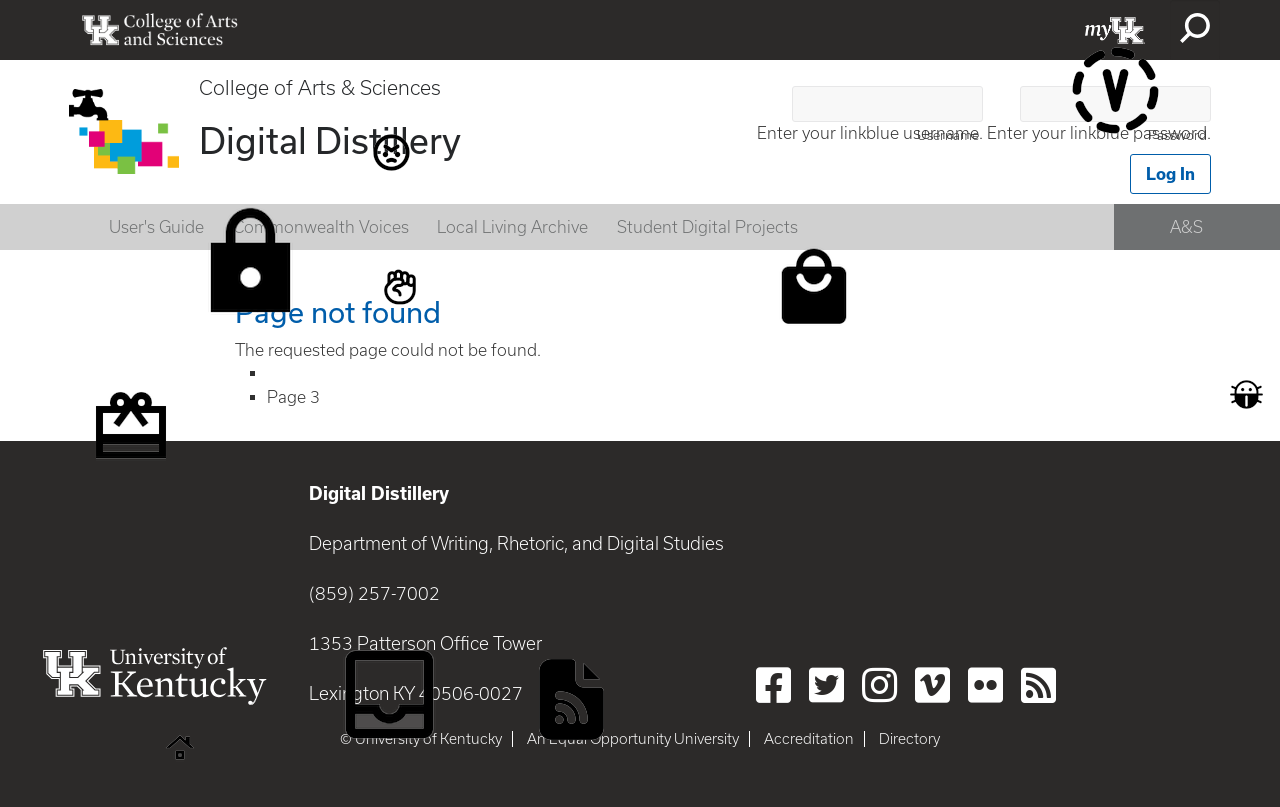 The height and width of the screenshot is (807, 1280). Describe the element at coordinates (571, 699) in the screenshot. I see `access RSS feed file` at that location.